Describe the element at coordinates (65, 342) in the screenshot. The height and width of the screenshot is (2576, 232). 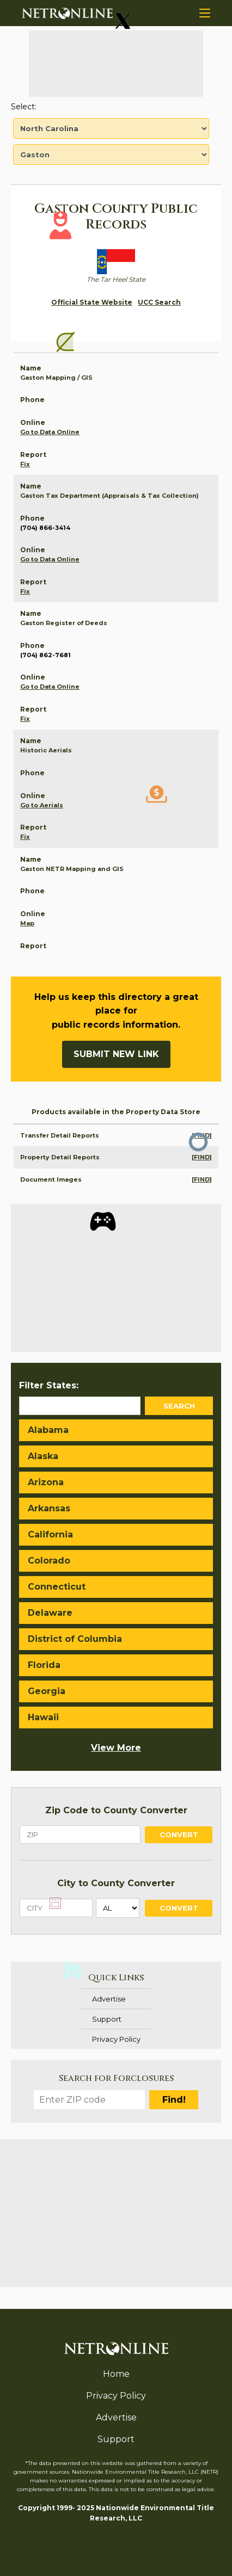
I see `indicates a set is not a subset of another in mathematical notation` at that location.